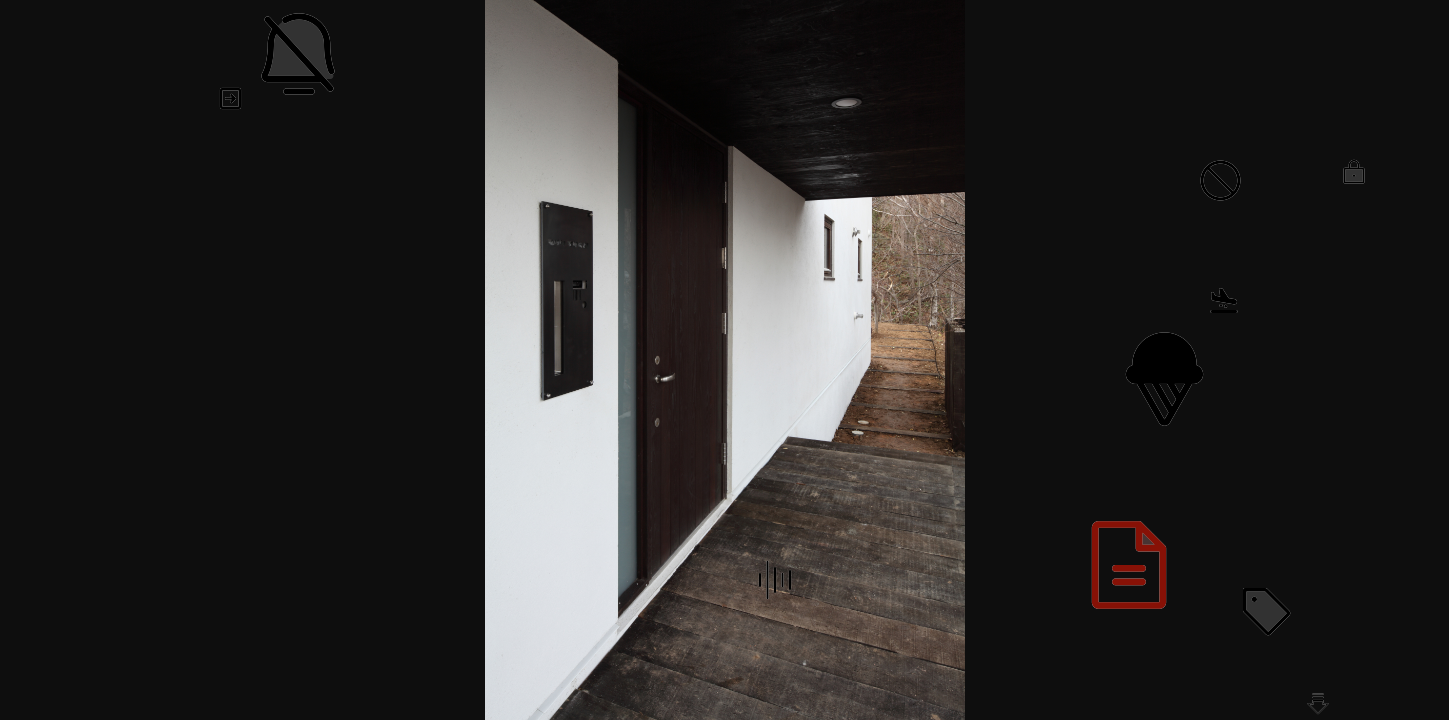 Image resolution: width=1449 pixels, height=720 pixels. What do you see at coordinates (1224, 301) in the screenshot?
I see `indicates incoming or arriving flight` at bounding box center [1224, 301].